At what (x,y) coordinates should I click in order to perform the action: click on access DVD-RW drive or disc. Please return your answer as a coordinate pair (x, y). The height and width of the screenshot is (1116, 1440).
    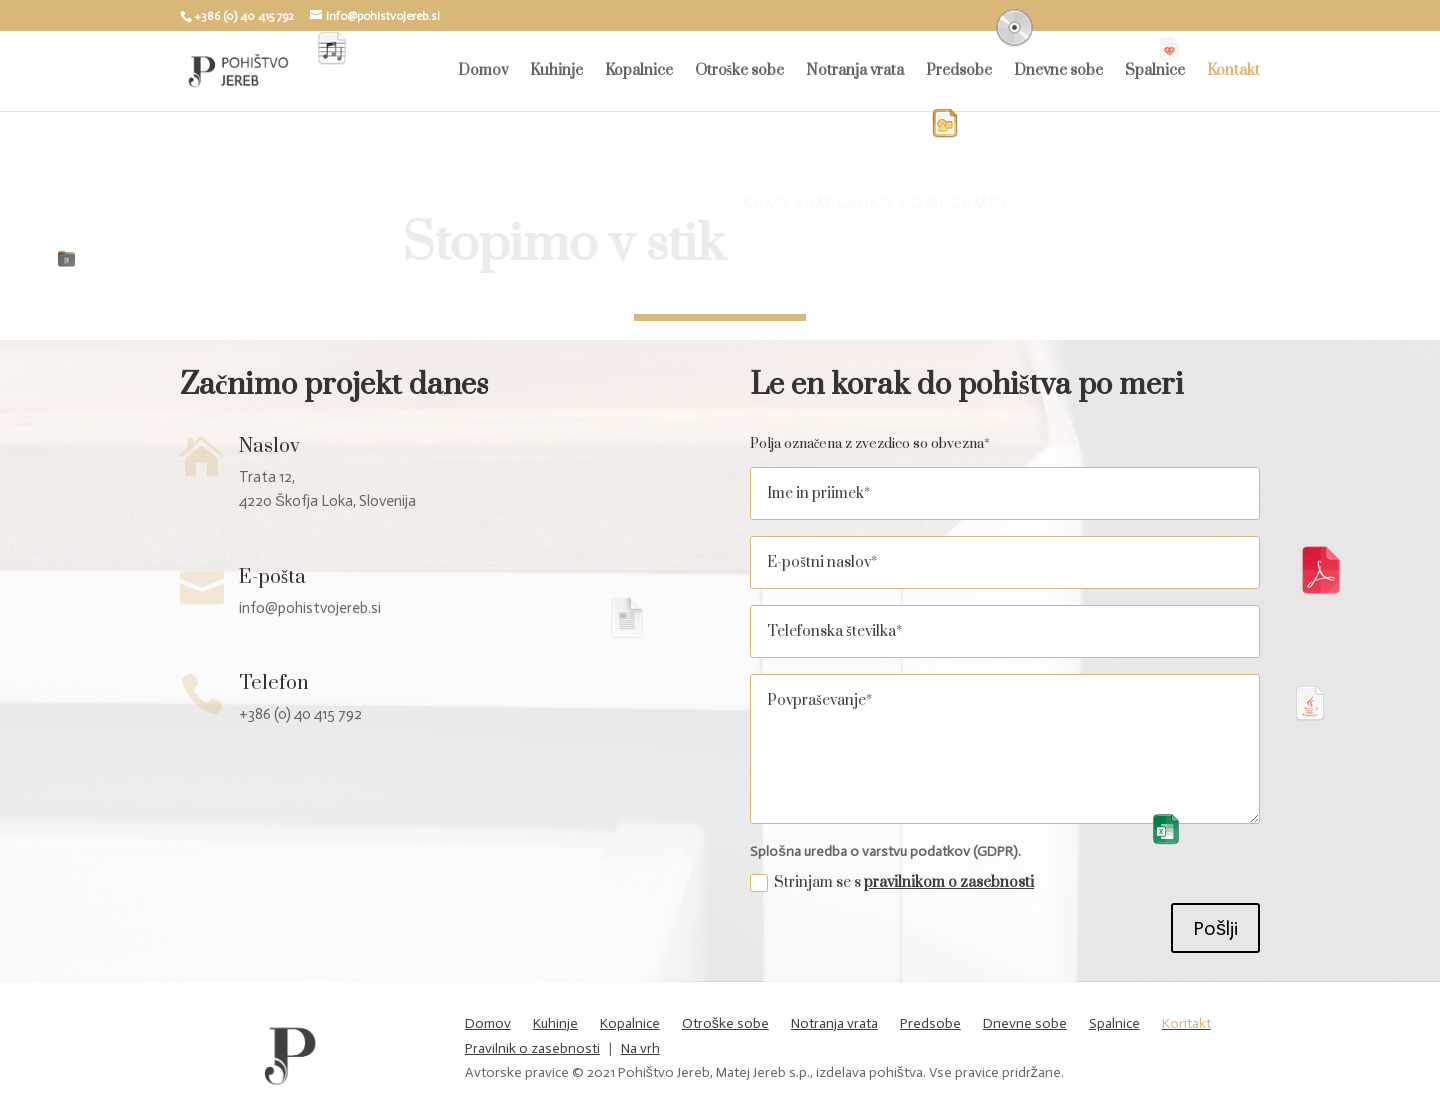
    Looking at the image, I should click on (1014, 27).